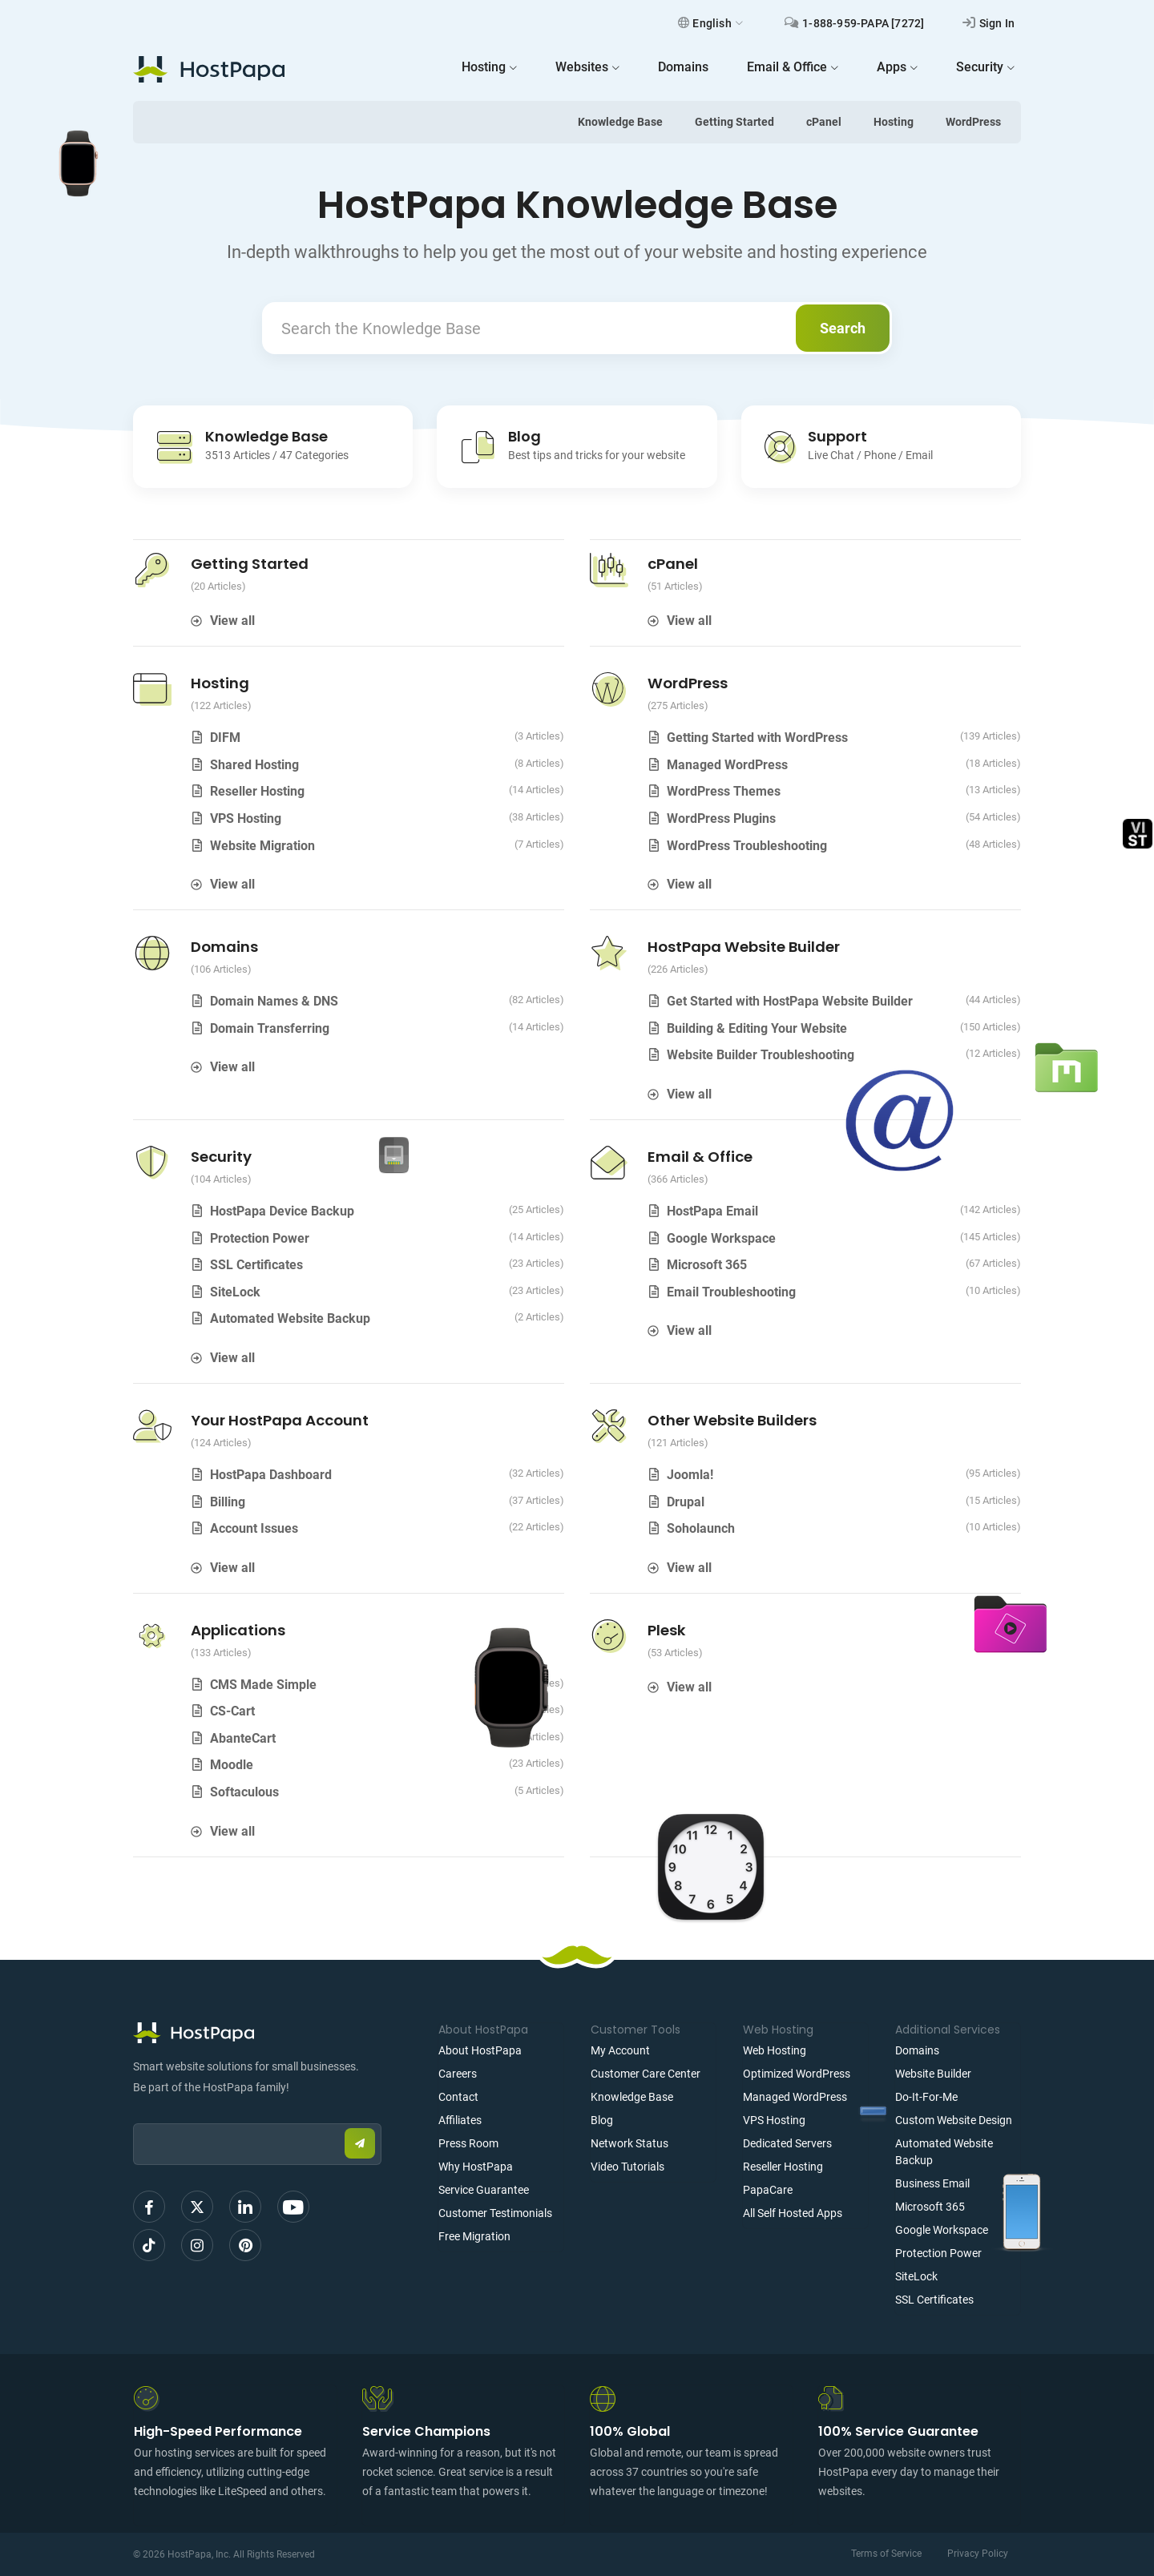 Image resolution: width=1154 pixels, height=2576 pixels. What do you see at coordinates (711, 1867) in the screenshot?
I see `open the clock app` at bounding box center [711, 1867].